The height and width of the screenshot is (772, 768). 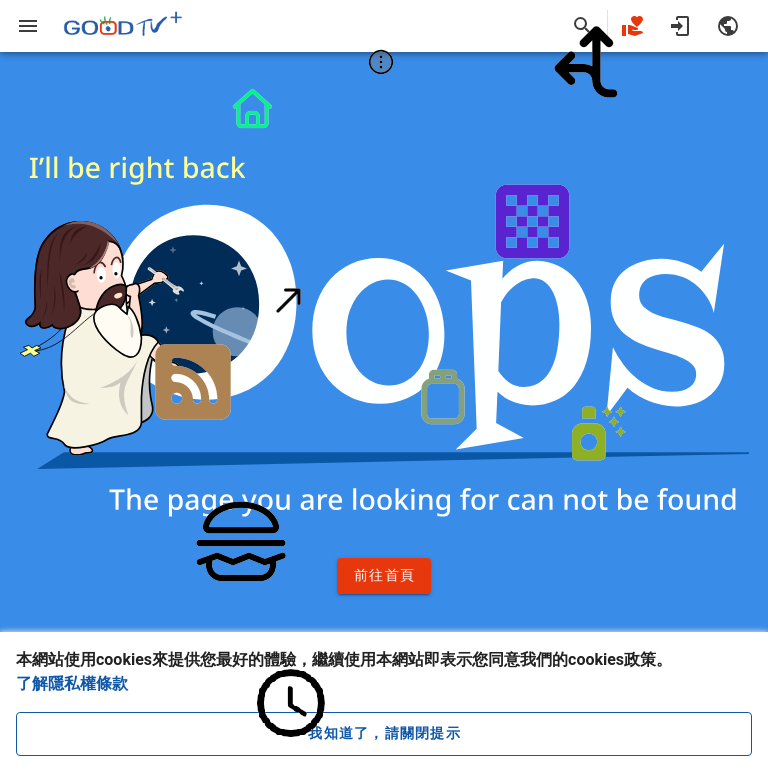 I want to click on open more options menu, so click(x=381, y=62).